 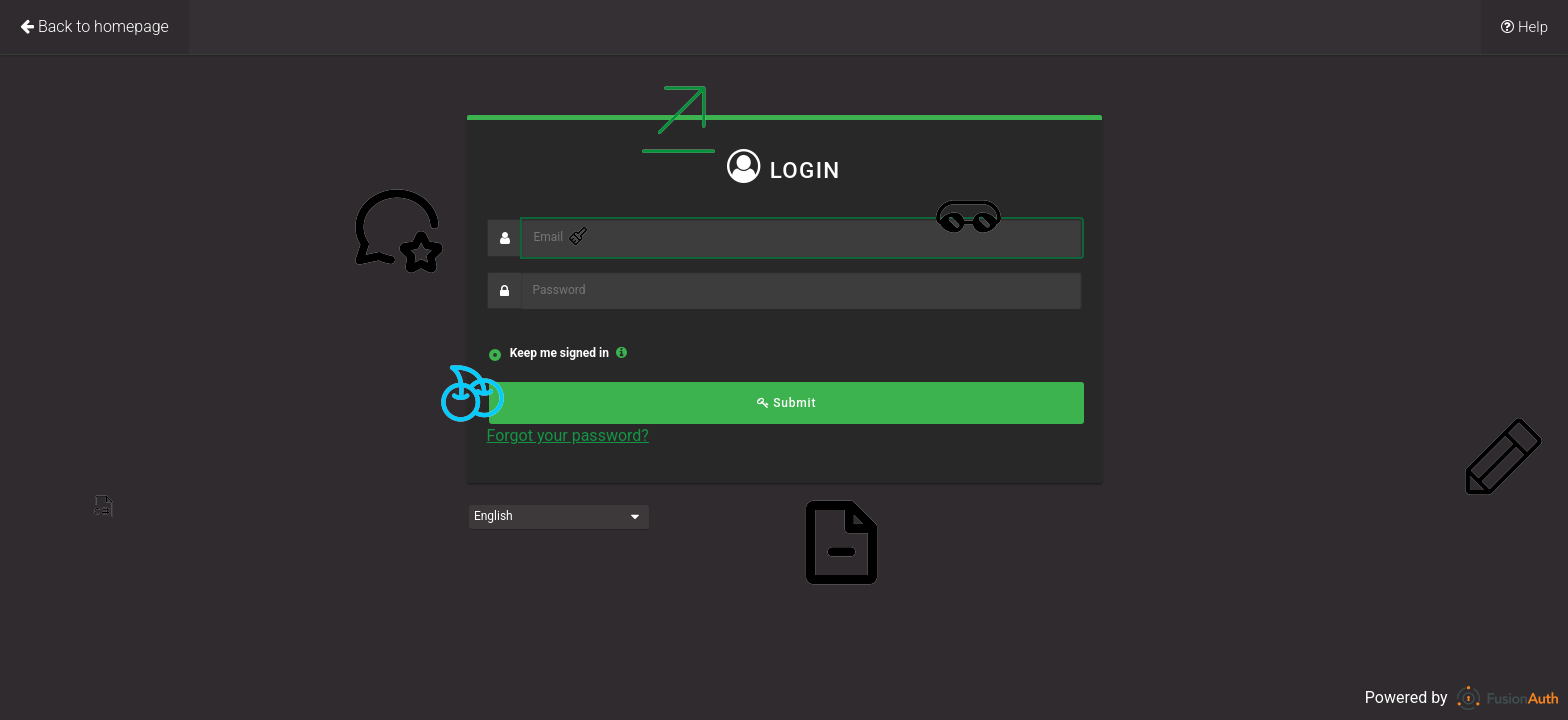 What do you see at coordinates (678, 116) in the screenshot?
I see `open link in new tab or window` at bounding box center [678, 116].